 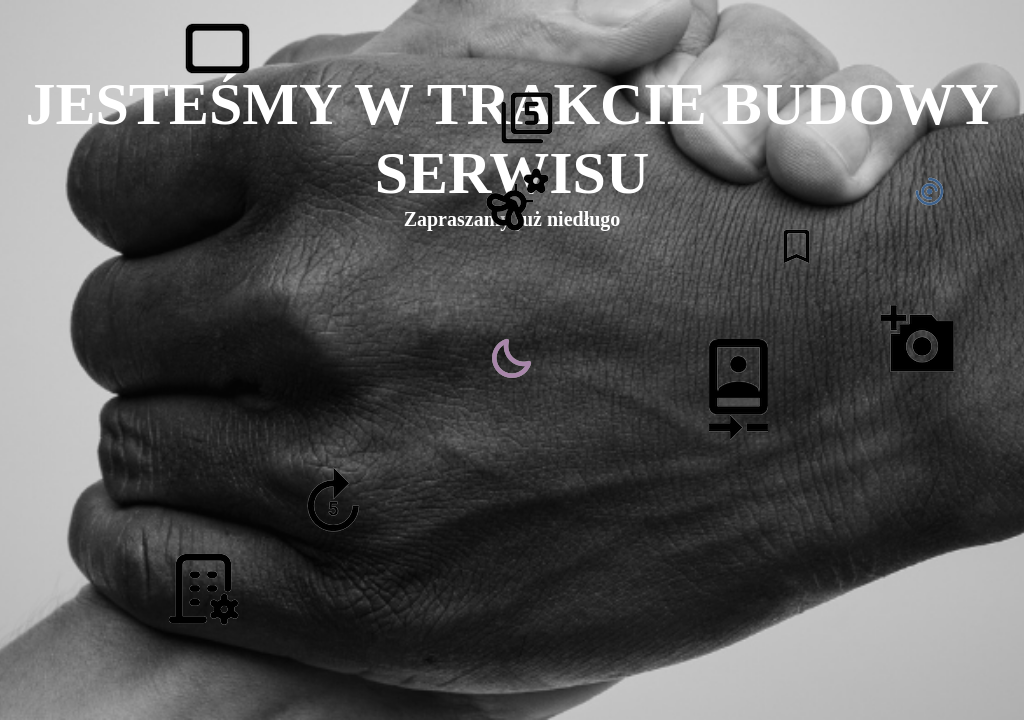 What do you see at coordinates (203, 588) in the screenshot?
I see `access building or facility settings` at bounding box center [203, 588].